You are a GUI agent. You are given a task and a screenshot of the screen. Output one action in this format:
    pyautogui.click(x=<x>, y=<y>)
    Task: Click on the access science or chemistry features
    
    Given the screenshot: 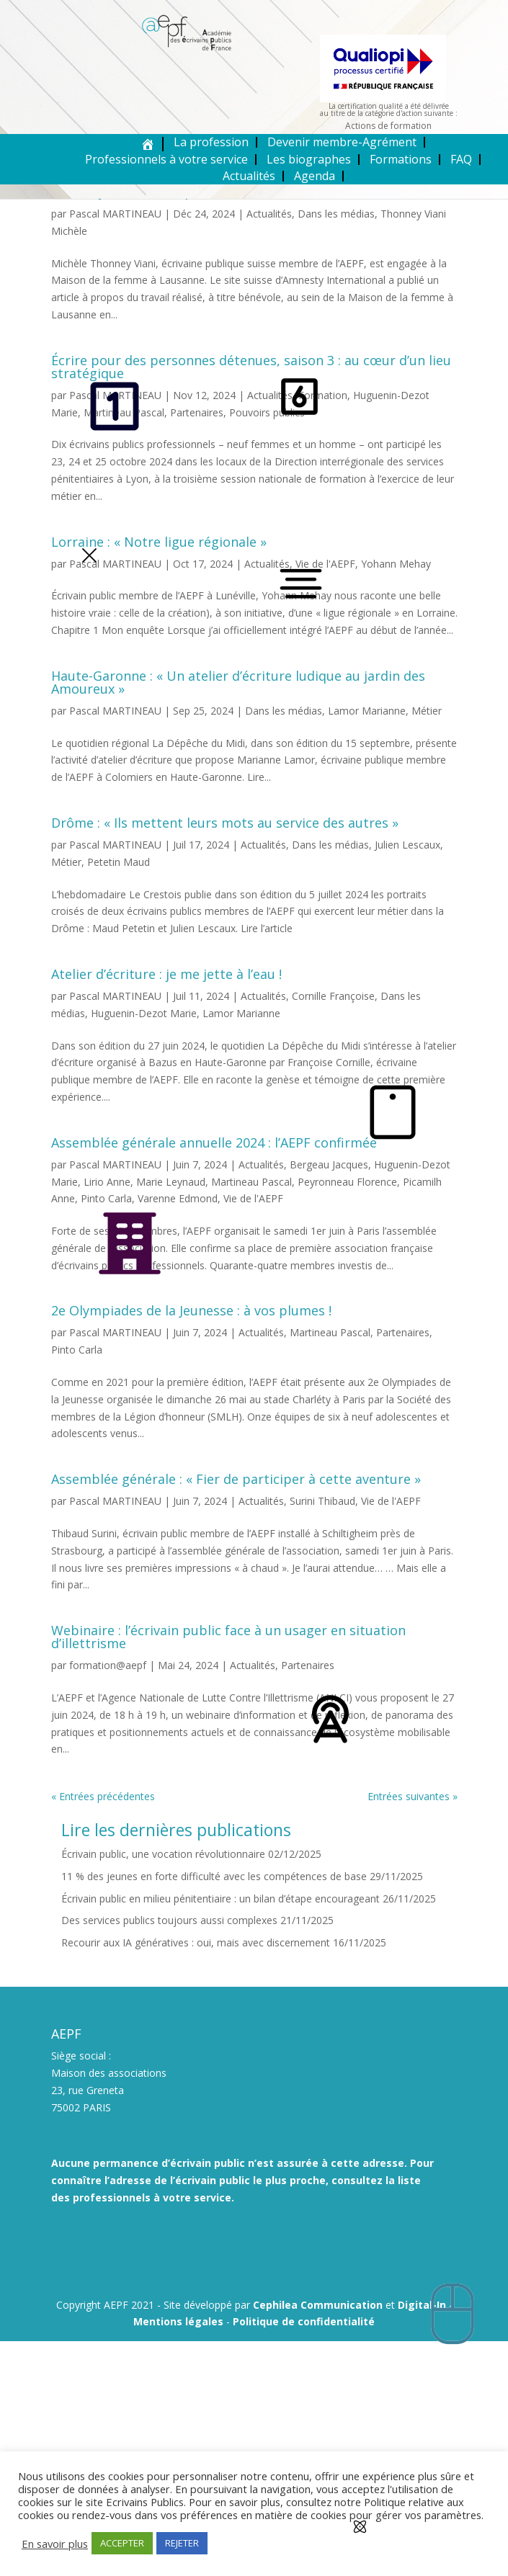 What is the action you would take?
    pyautogui.click(x=360, y=2526)
    